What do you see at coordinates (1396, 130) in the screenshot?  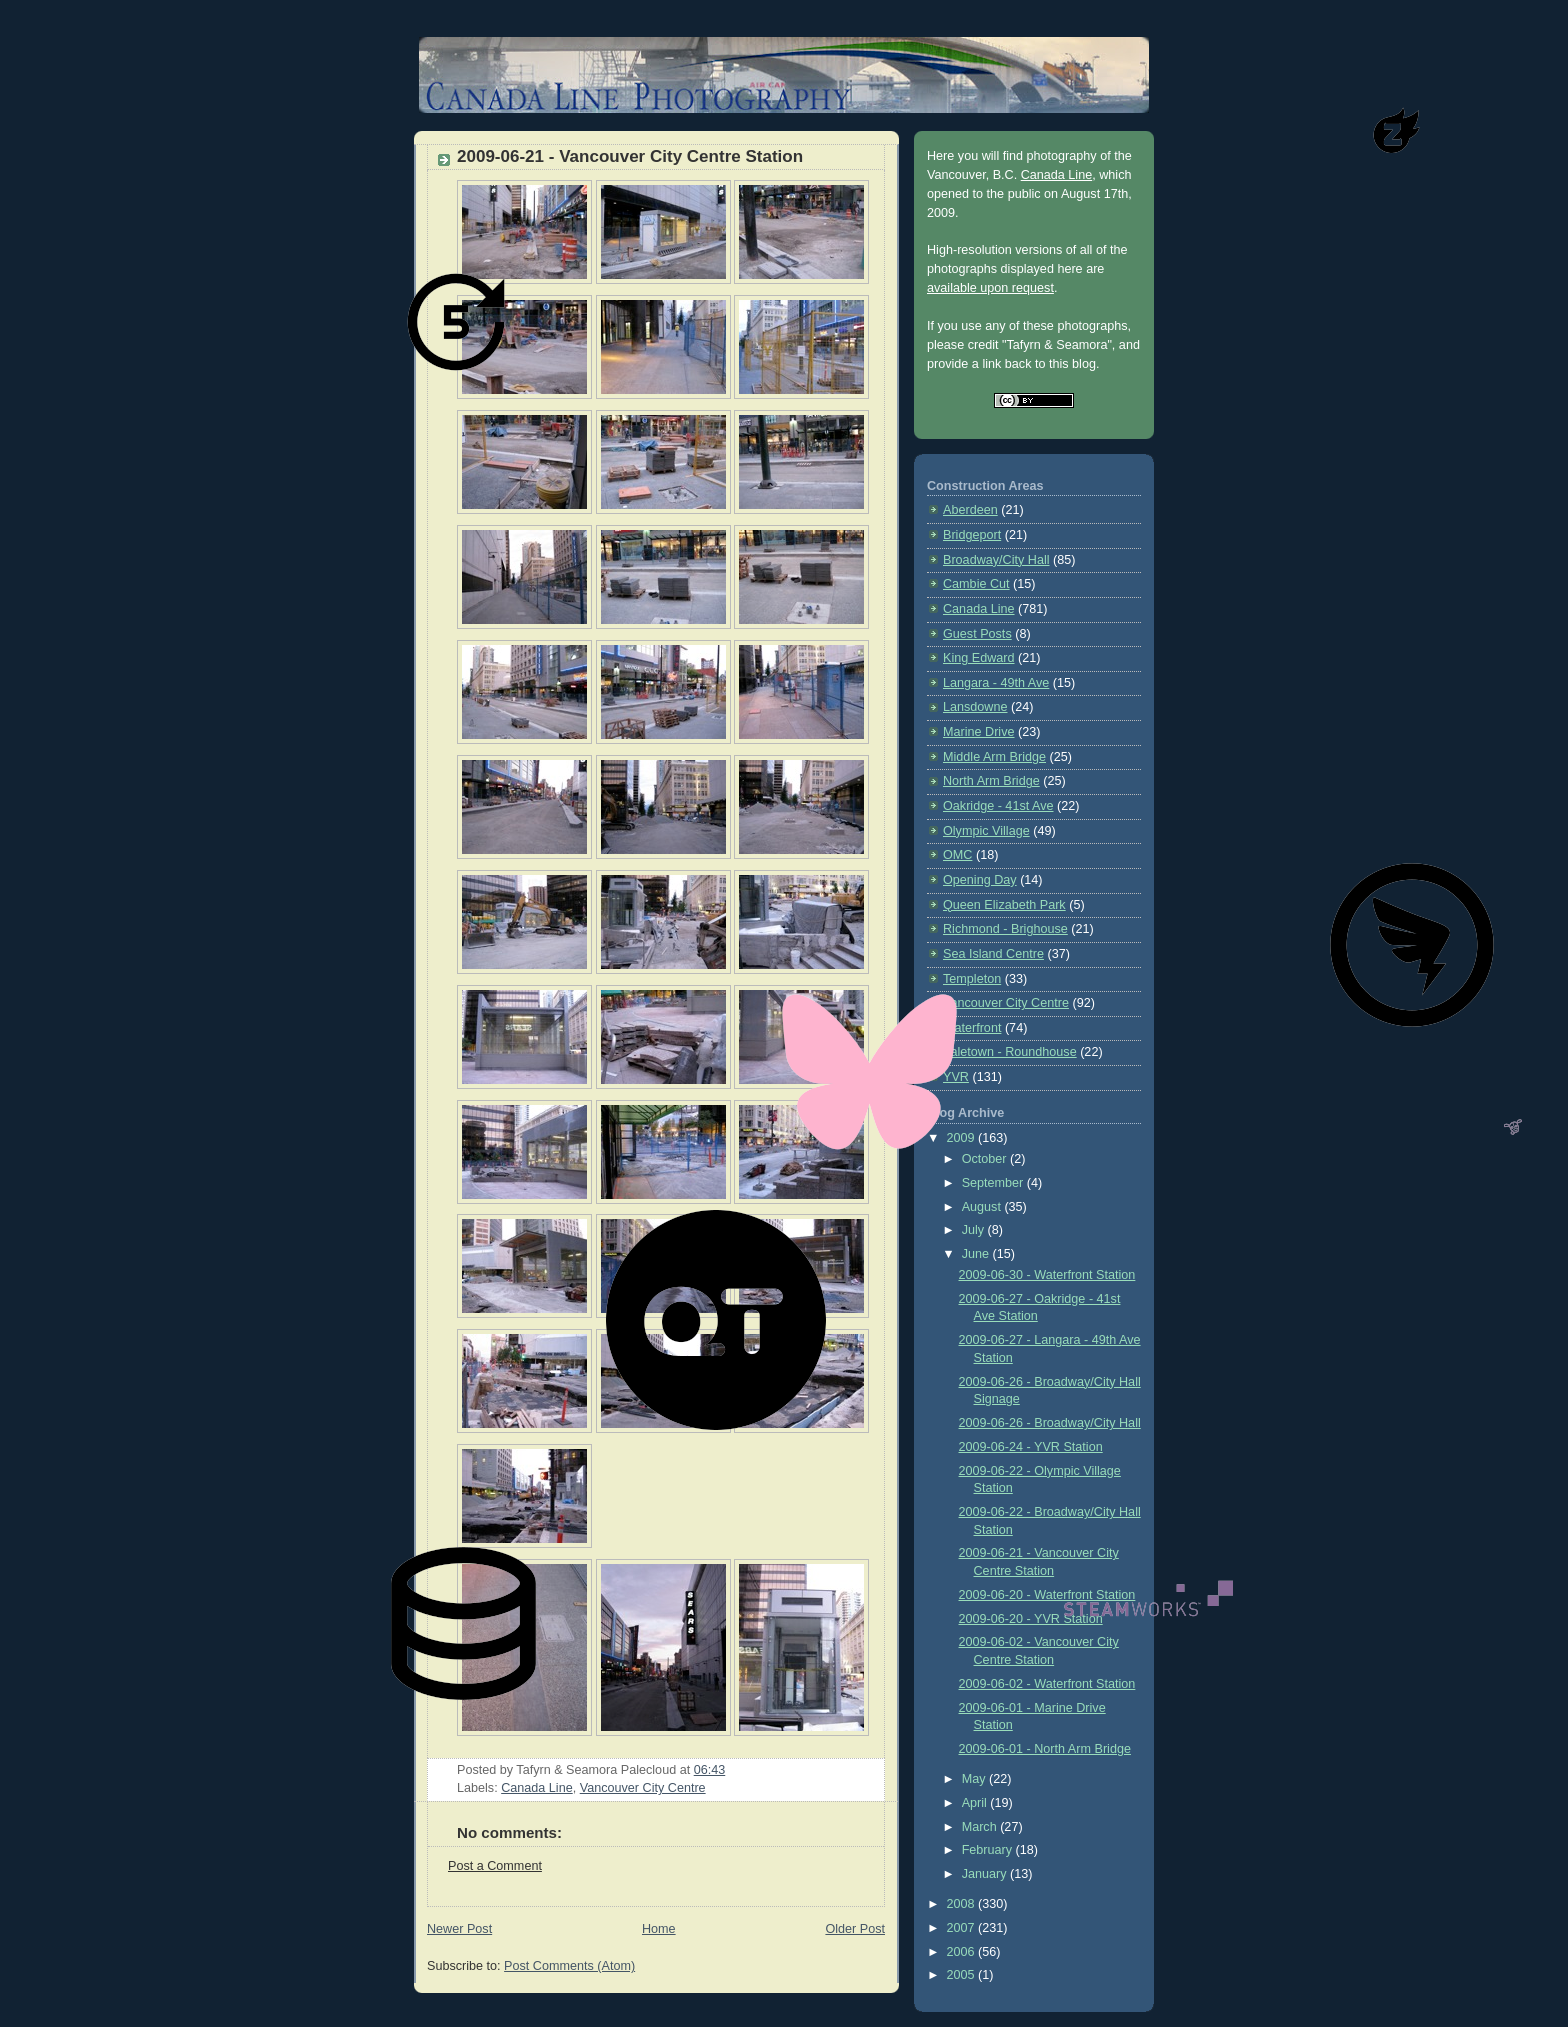 I see `visit ZCOOL design community` at bounding box center [1396, 130].